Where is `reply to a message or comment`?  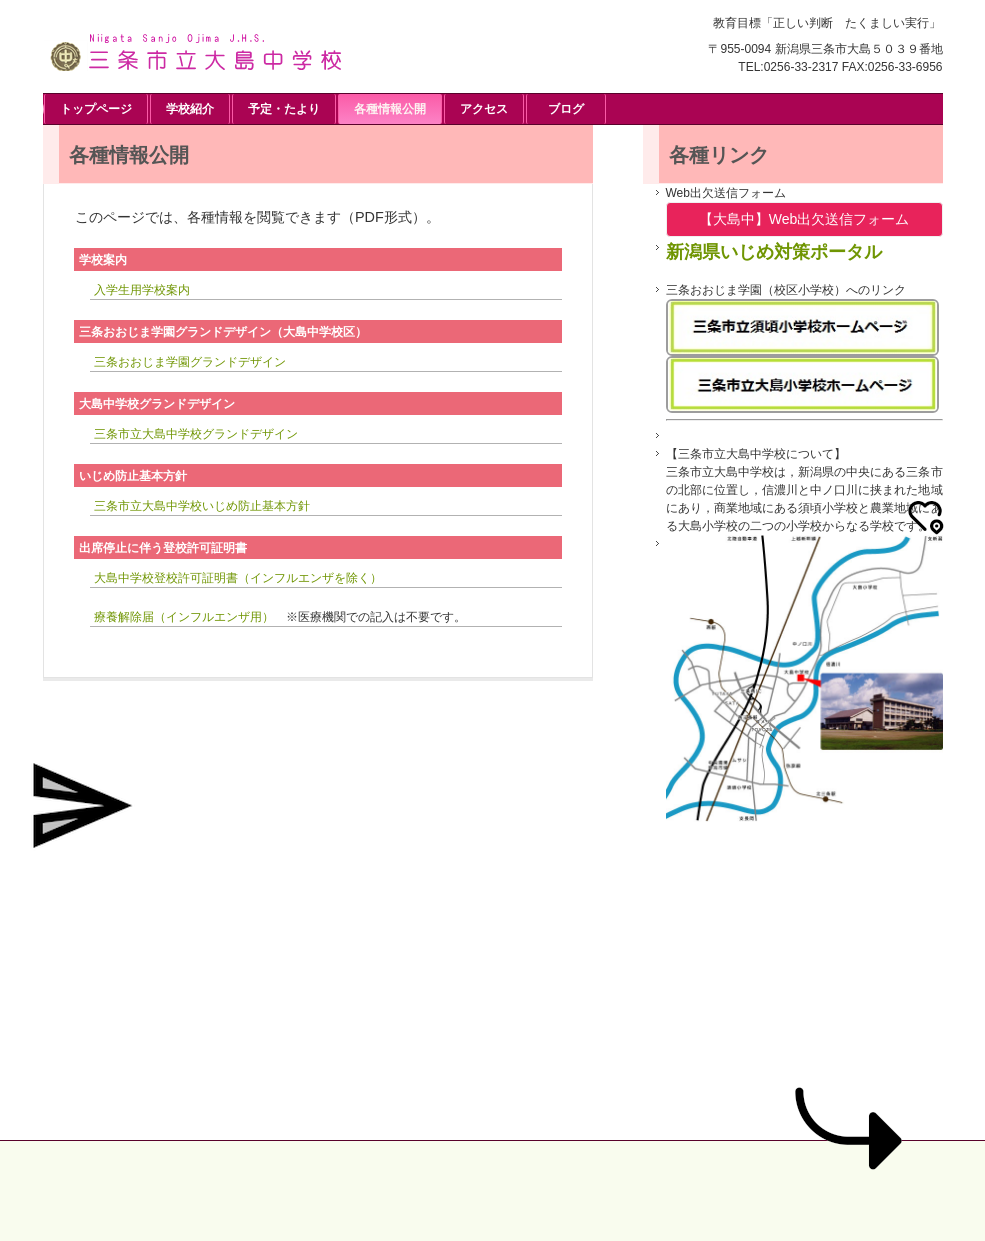 reply to a message or comment is located at coordinates (848, 1128).